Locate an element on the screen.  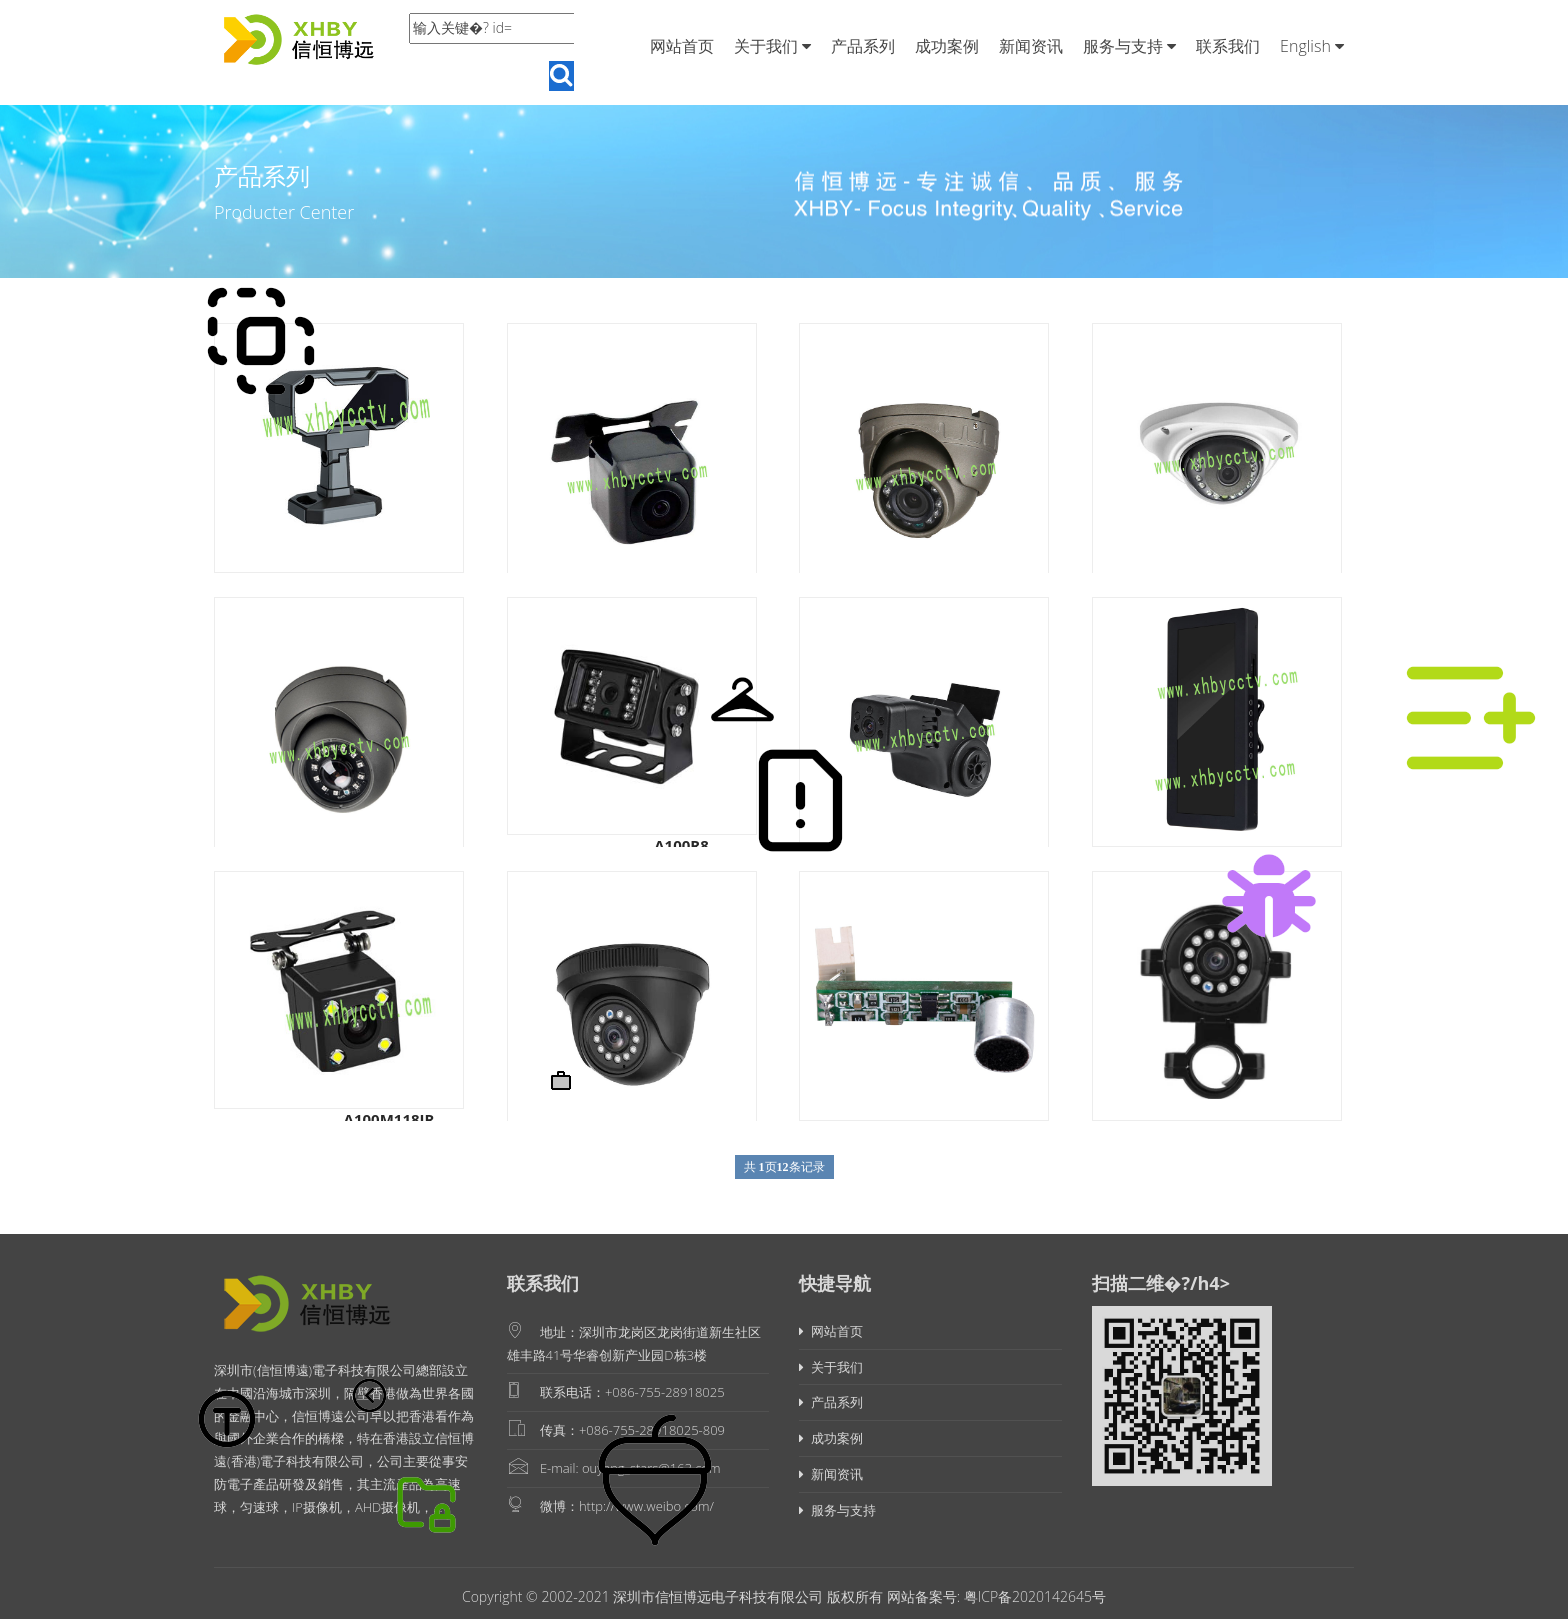
access work-related files or documents is located at coordinates (561, 1081).